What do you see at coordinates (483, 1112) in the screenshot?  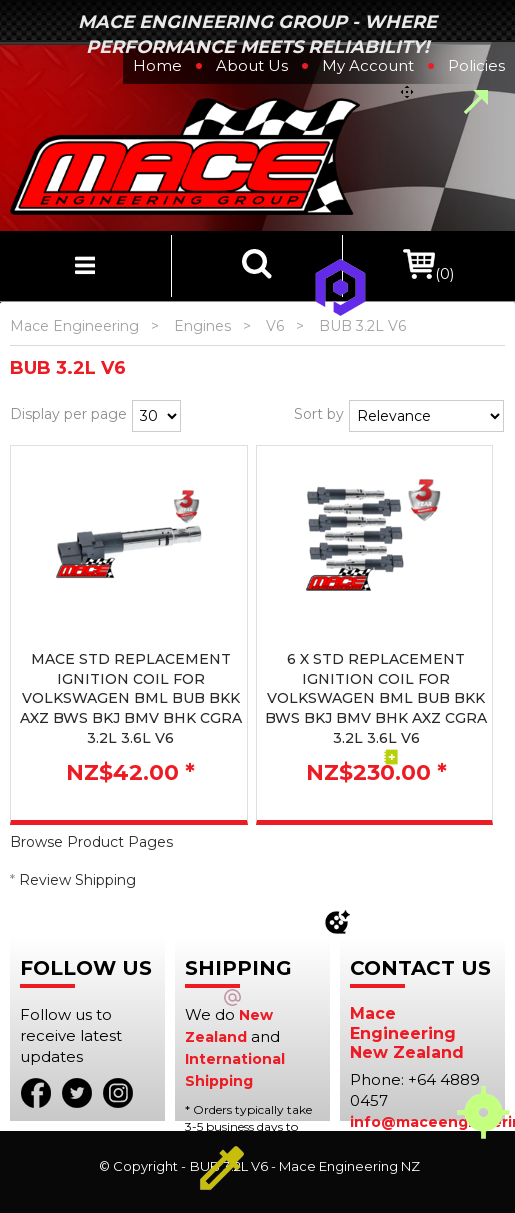 I see `center or focus on current location` at bounding box center [483, 1112].